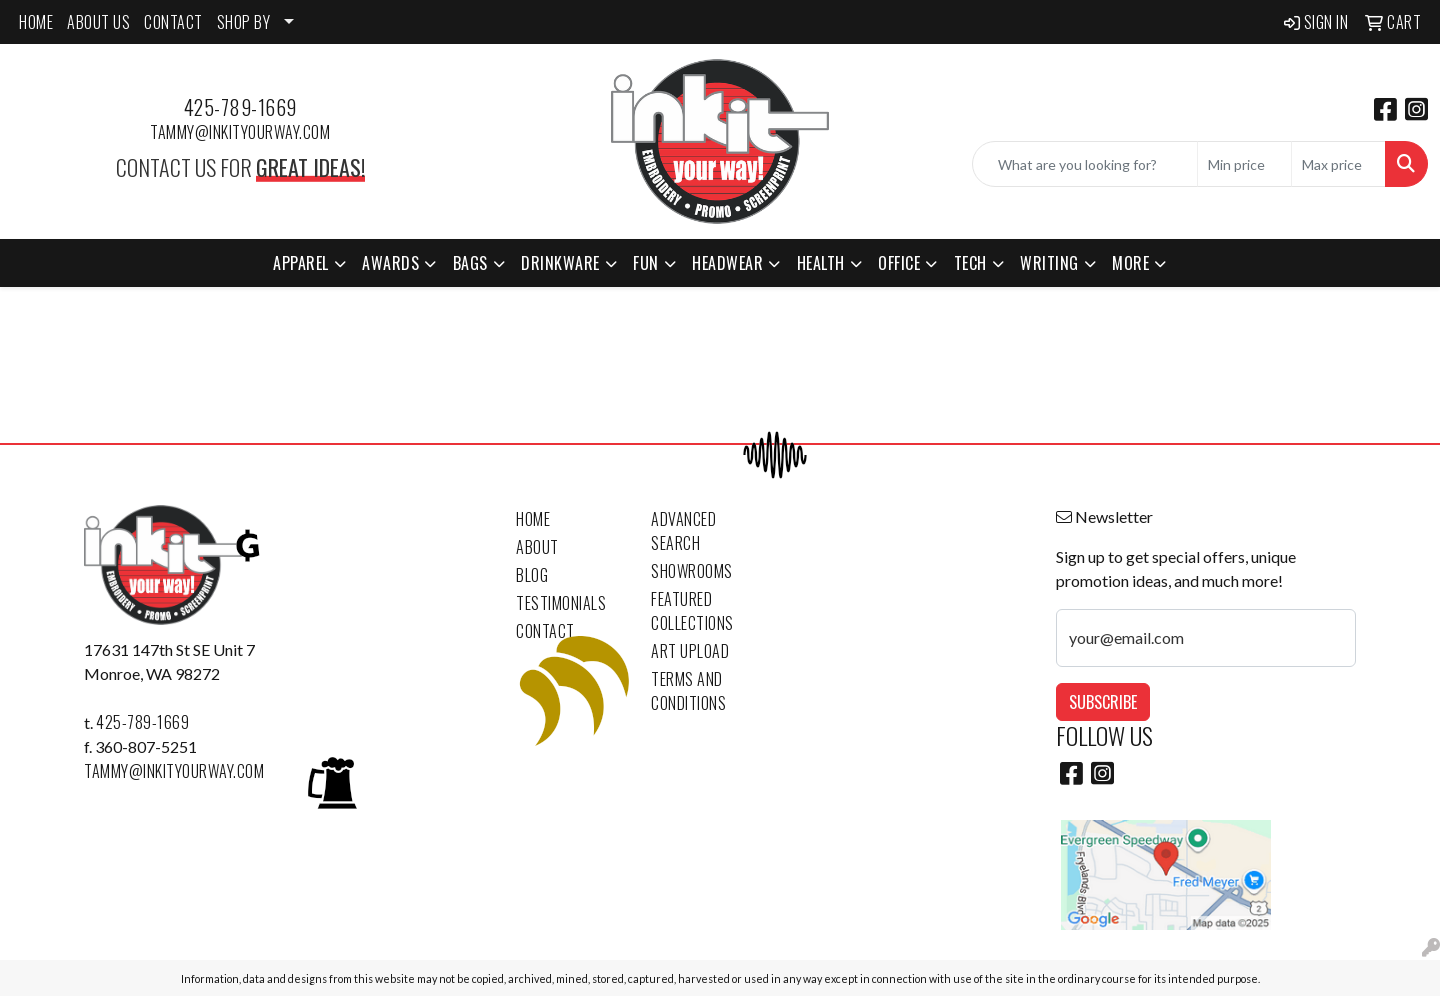 This screenshot has width=1440, height=996. I want to click on access a tavern or pub location in-game, so click(333, 783).